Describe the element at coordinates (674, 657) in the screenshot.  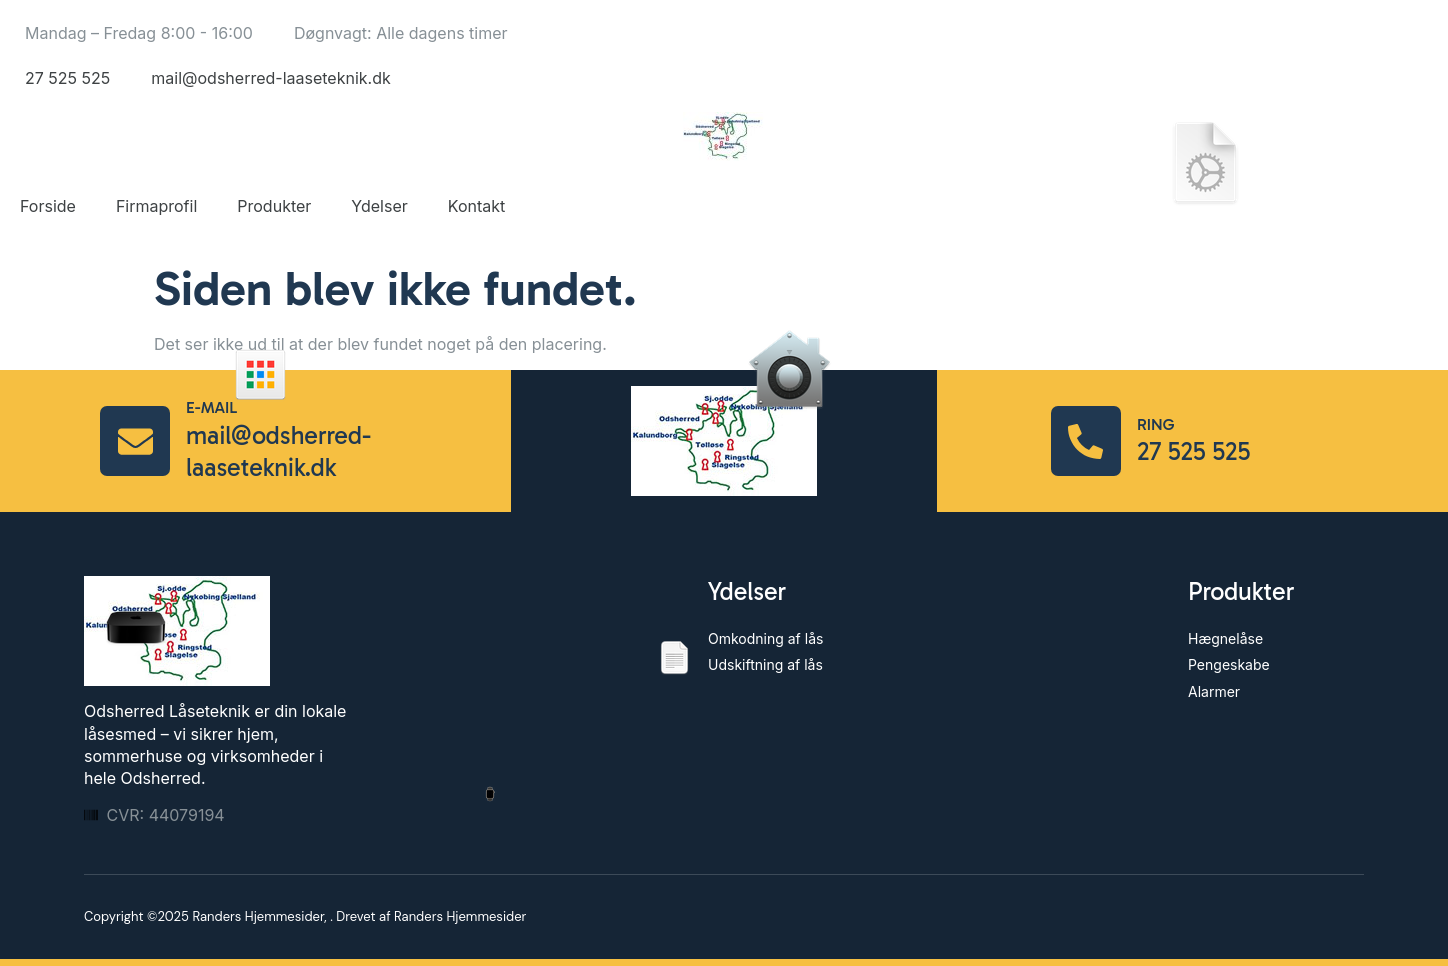
I see `open a text file` at that location.